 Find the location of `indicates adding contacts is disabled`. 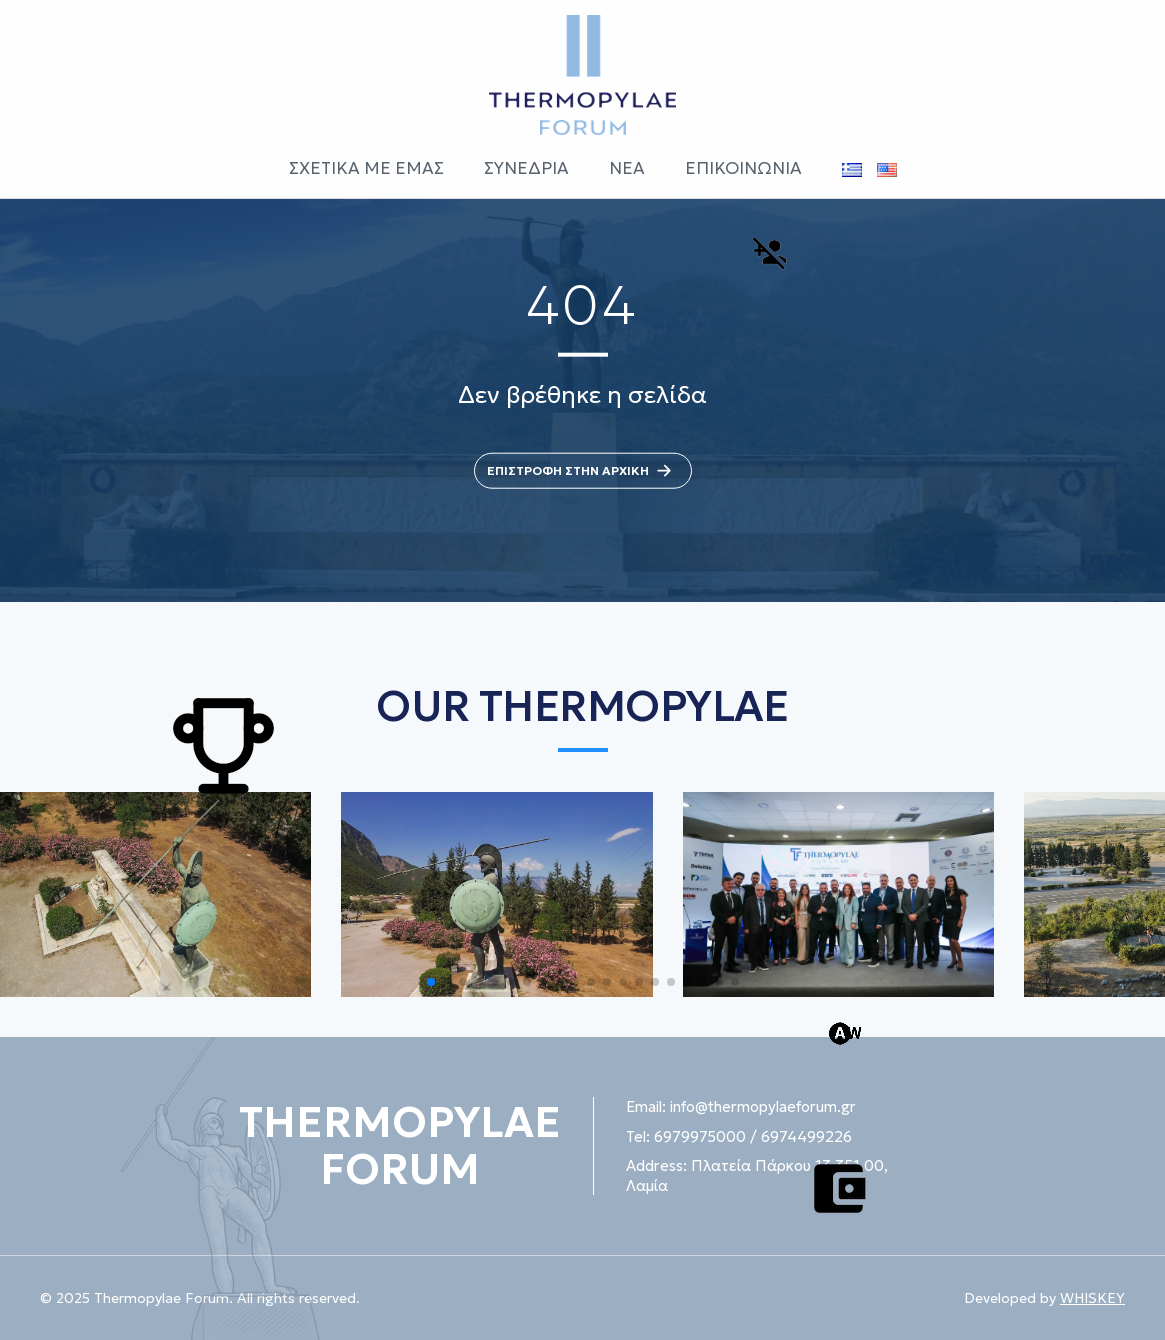

indicates adding contacts is disabled is located at coordinates (770, 252).